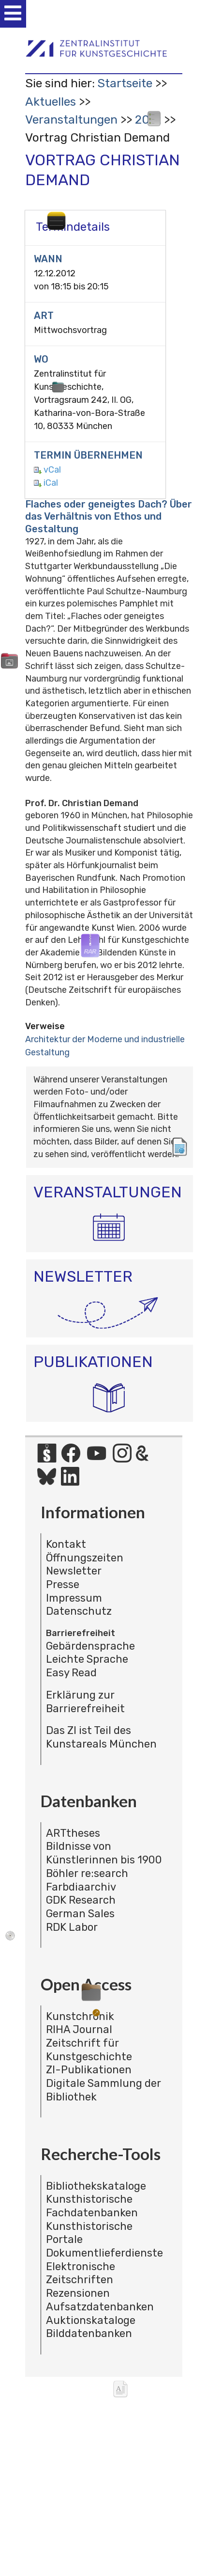 This screenshot has height=2576, width=207. What do you see at coordinates (10, 1936) in the screenshot?
I see `access cd/dvd drive` at bounding box center [10, 1936].